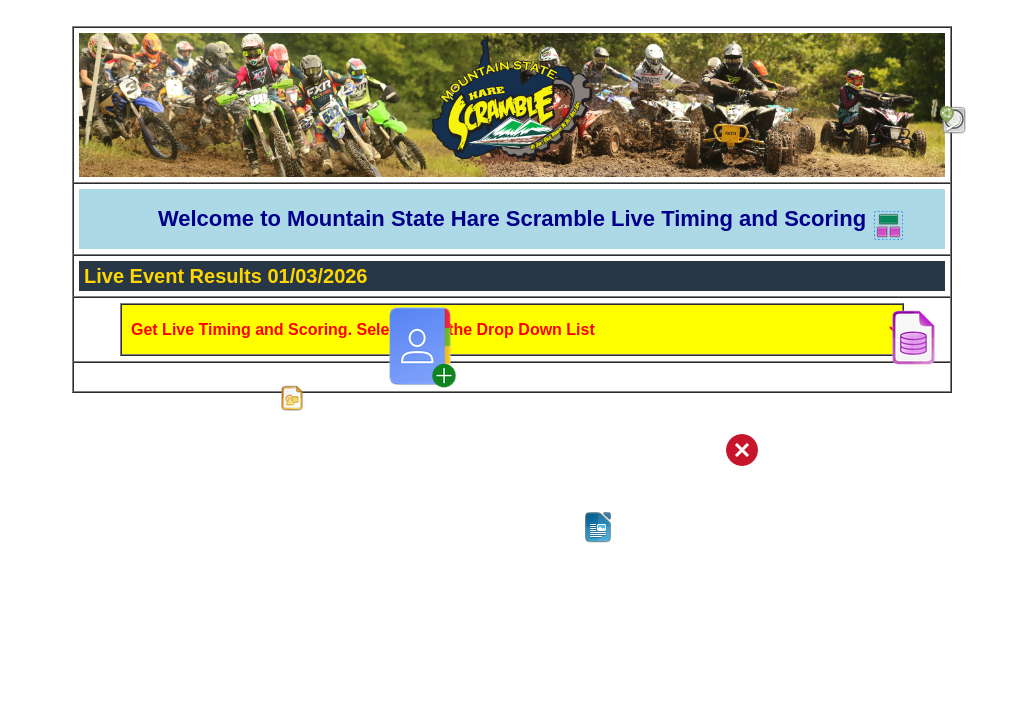 This screenshot has width=1024, height=720. What do you see at coordinates (420, 346) in the screenshot?
I see `create a new contact in address book` at bounding box center [420, 346].